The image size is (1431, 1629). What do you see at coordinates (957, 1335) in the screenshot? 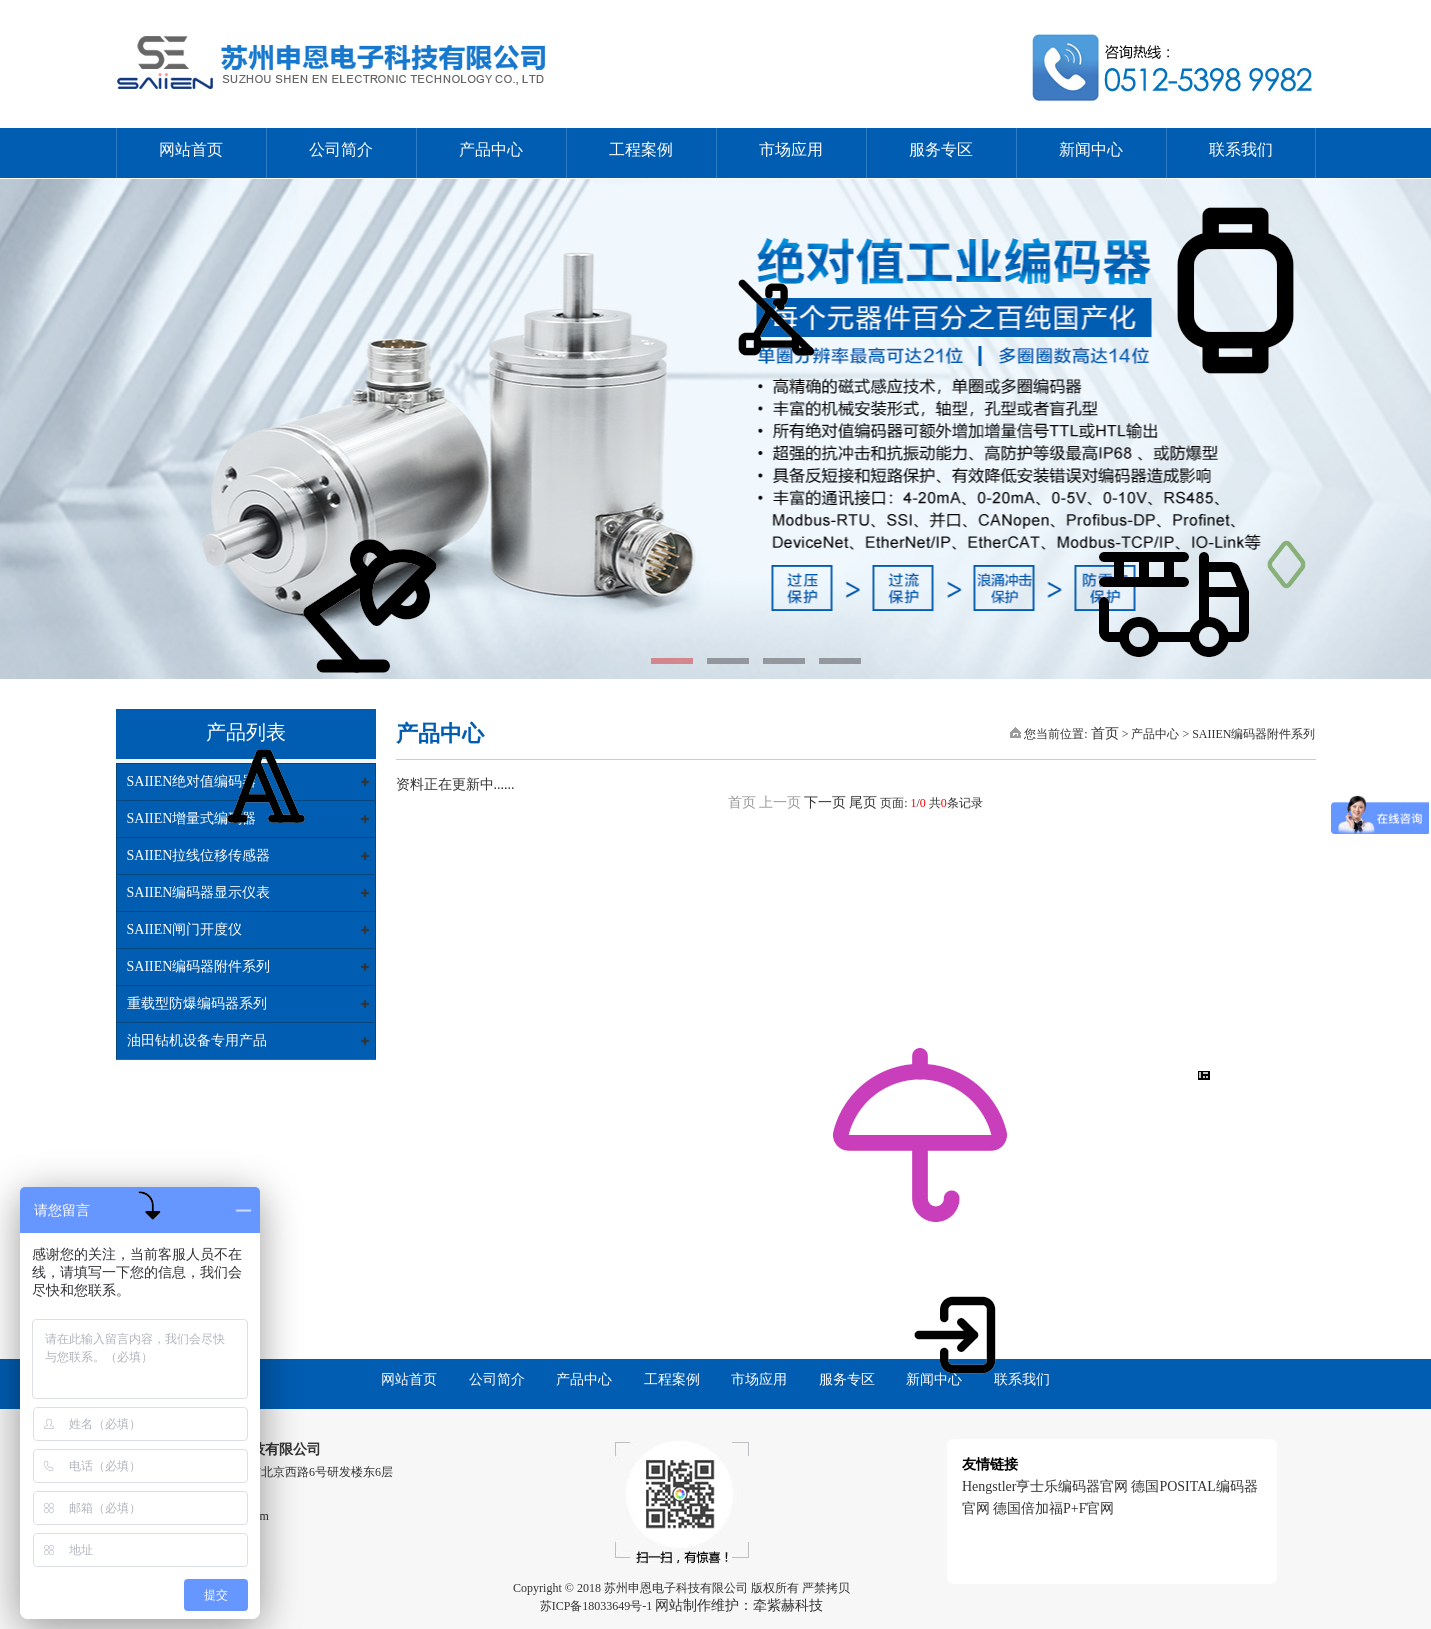
I see `log in to your account` at bounding box center [957, 1335].